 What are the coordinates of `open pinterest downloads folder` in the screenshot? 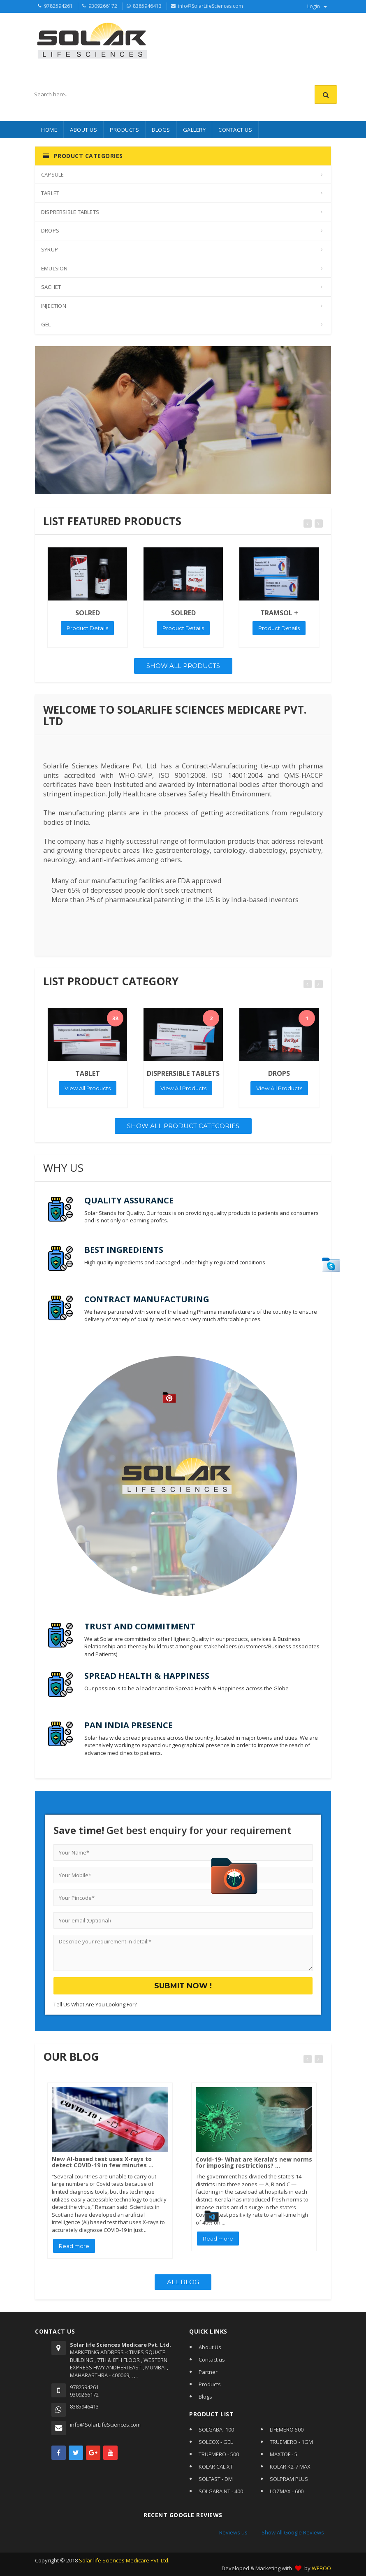 It's located at (169, 1398).